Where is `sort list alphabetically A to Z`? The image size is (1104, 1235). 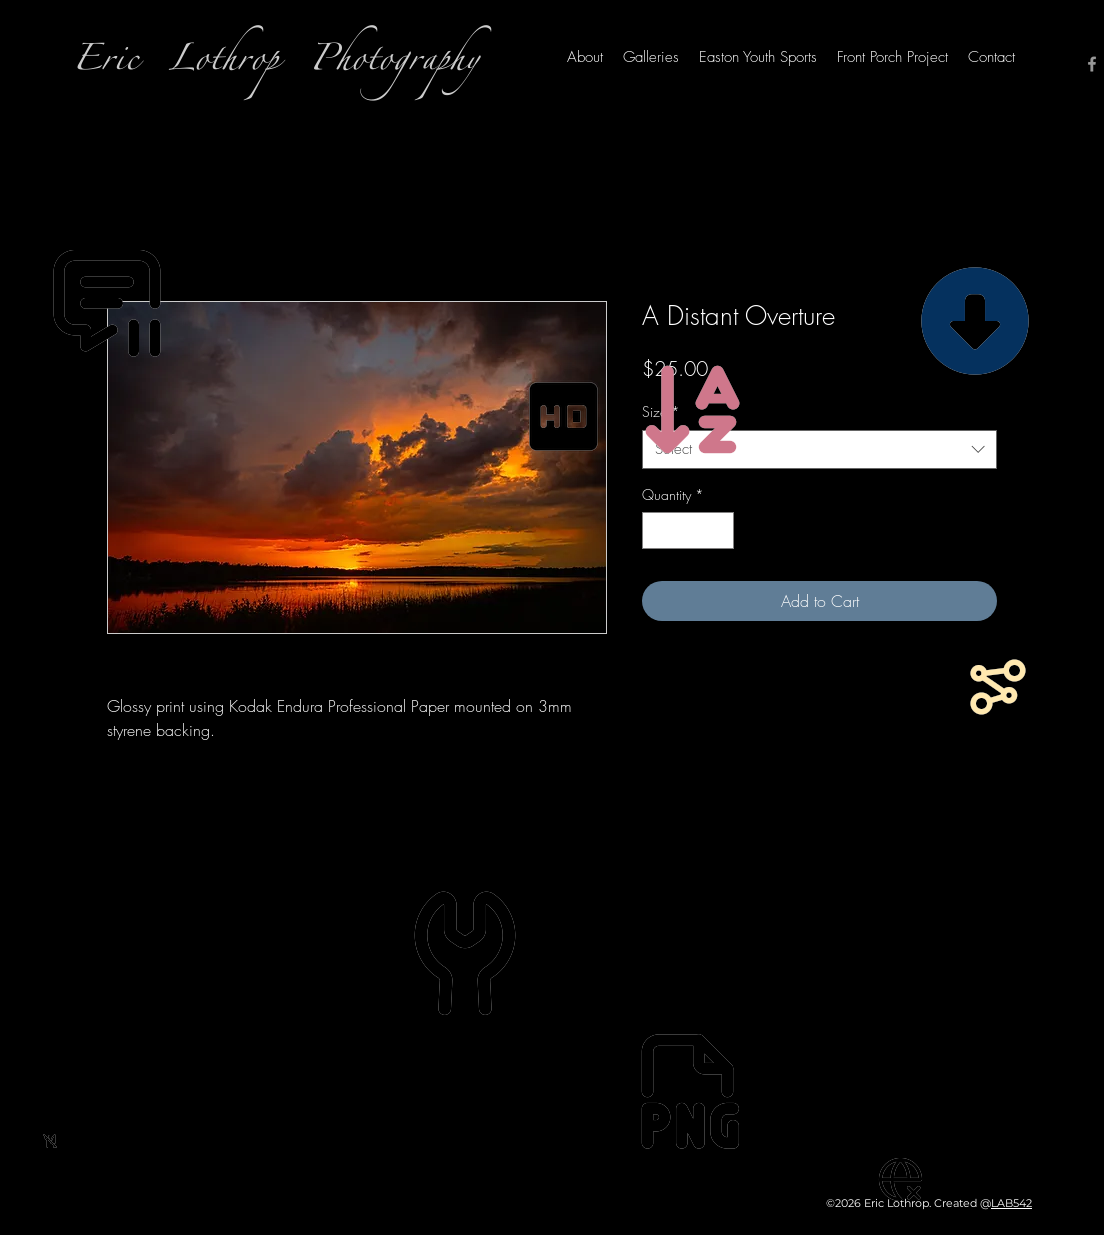 sort list alphabetically A to Z is located at coordinates (692, 409).